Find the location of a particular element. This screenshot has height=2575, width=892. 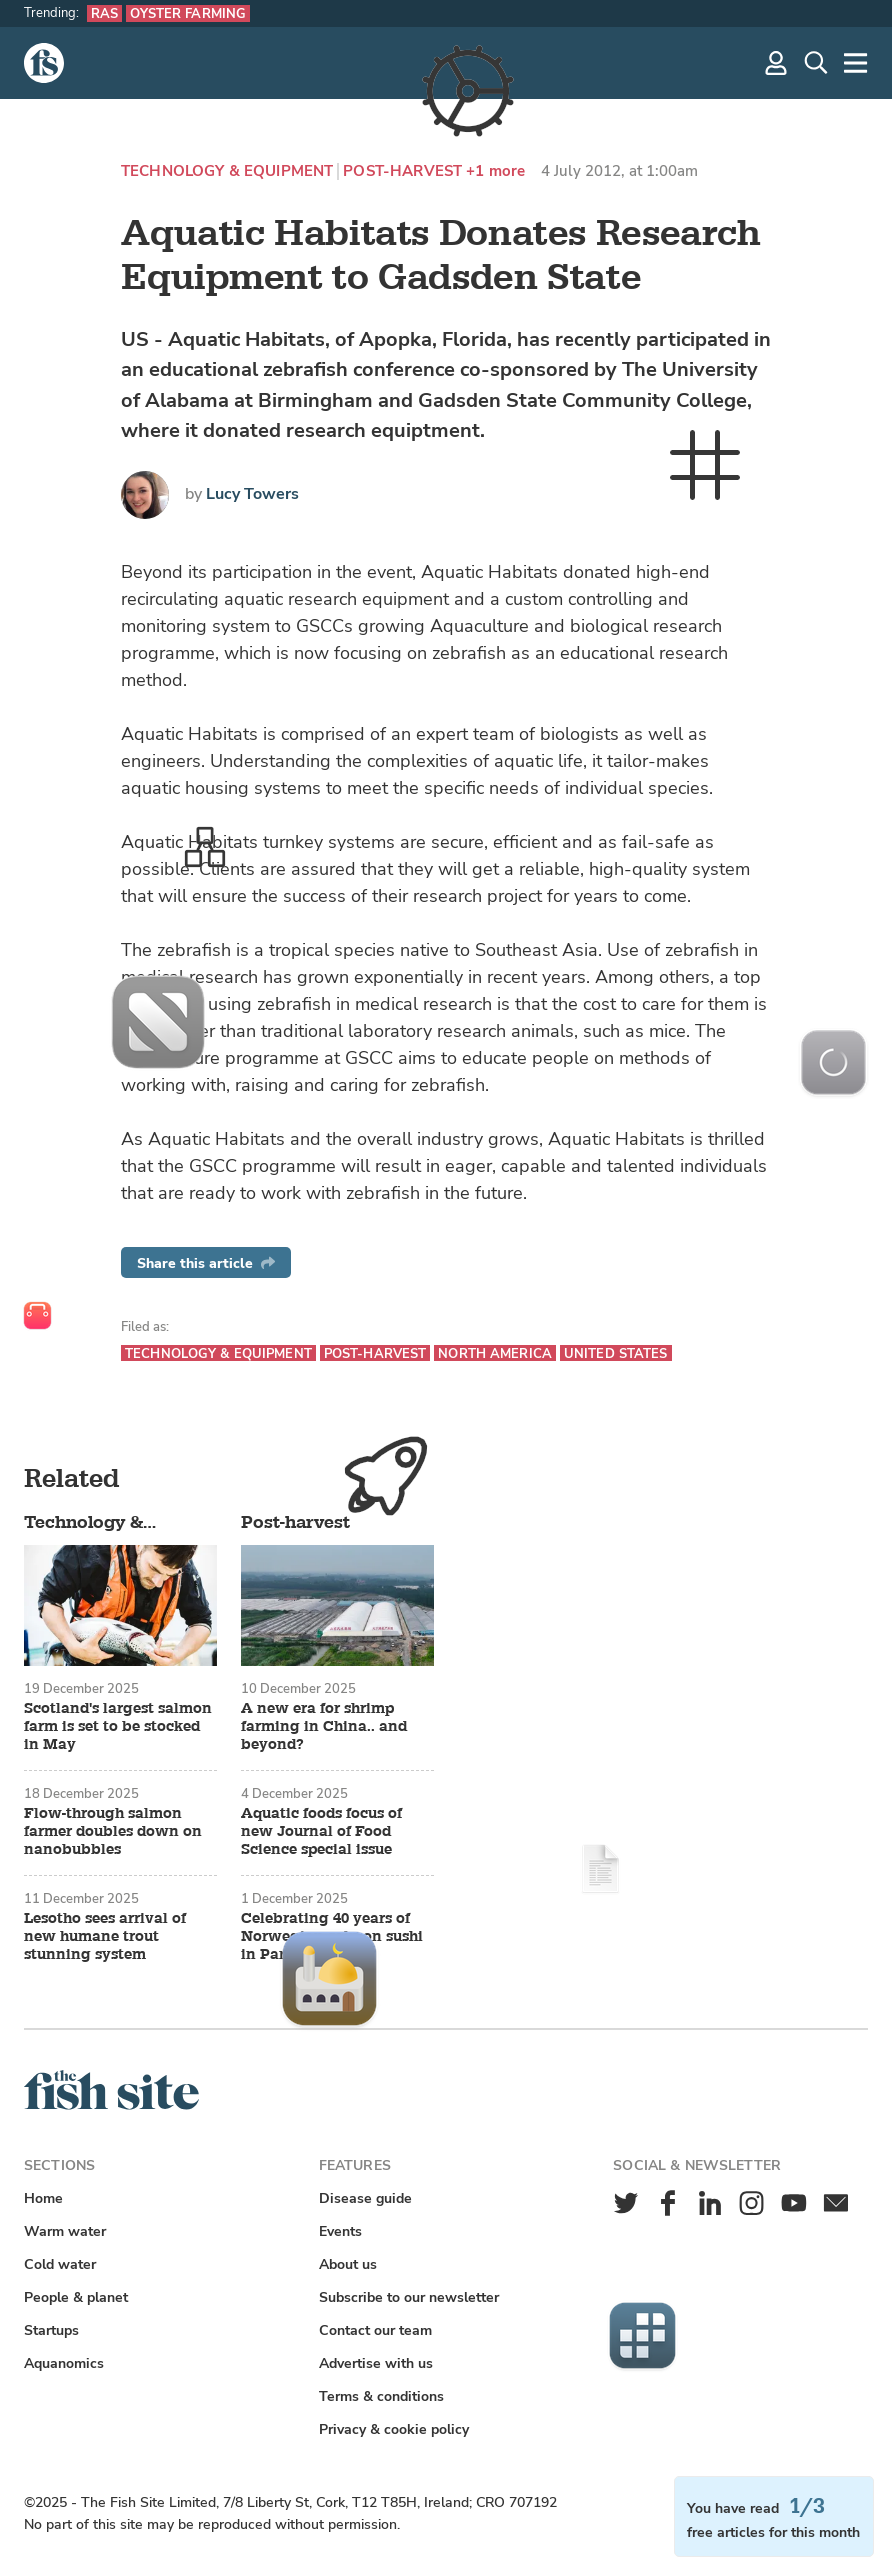

open gtk4 node editor application is located at coordinates (205, 847).